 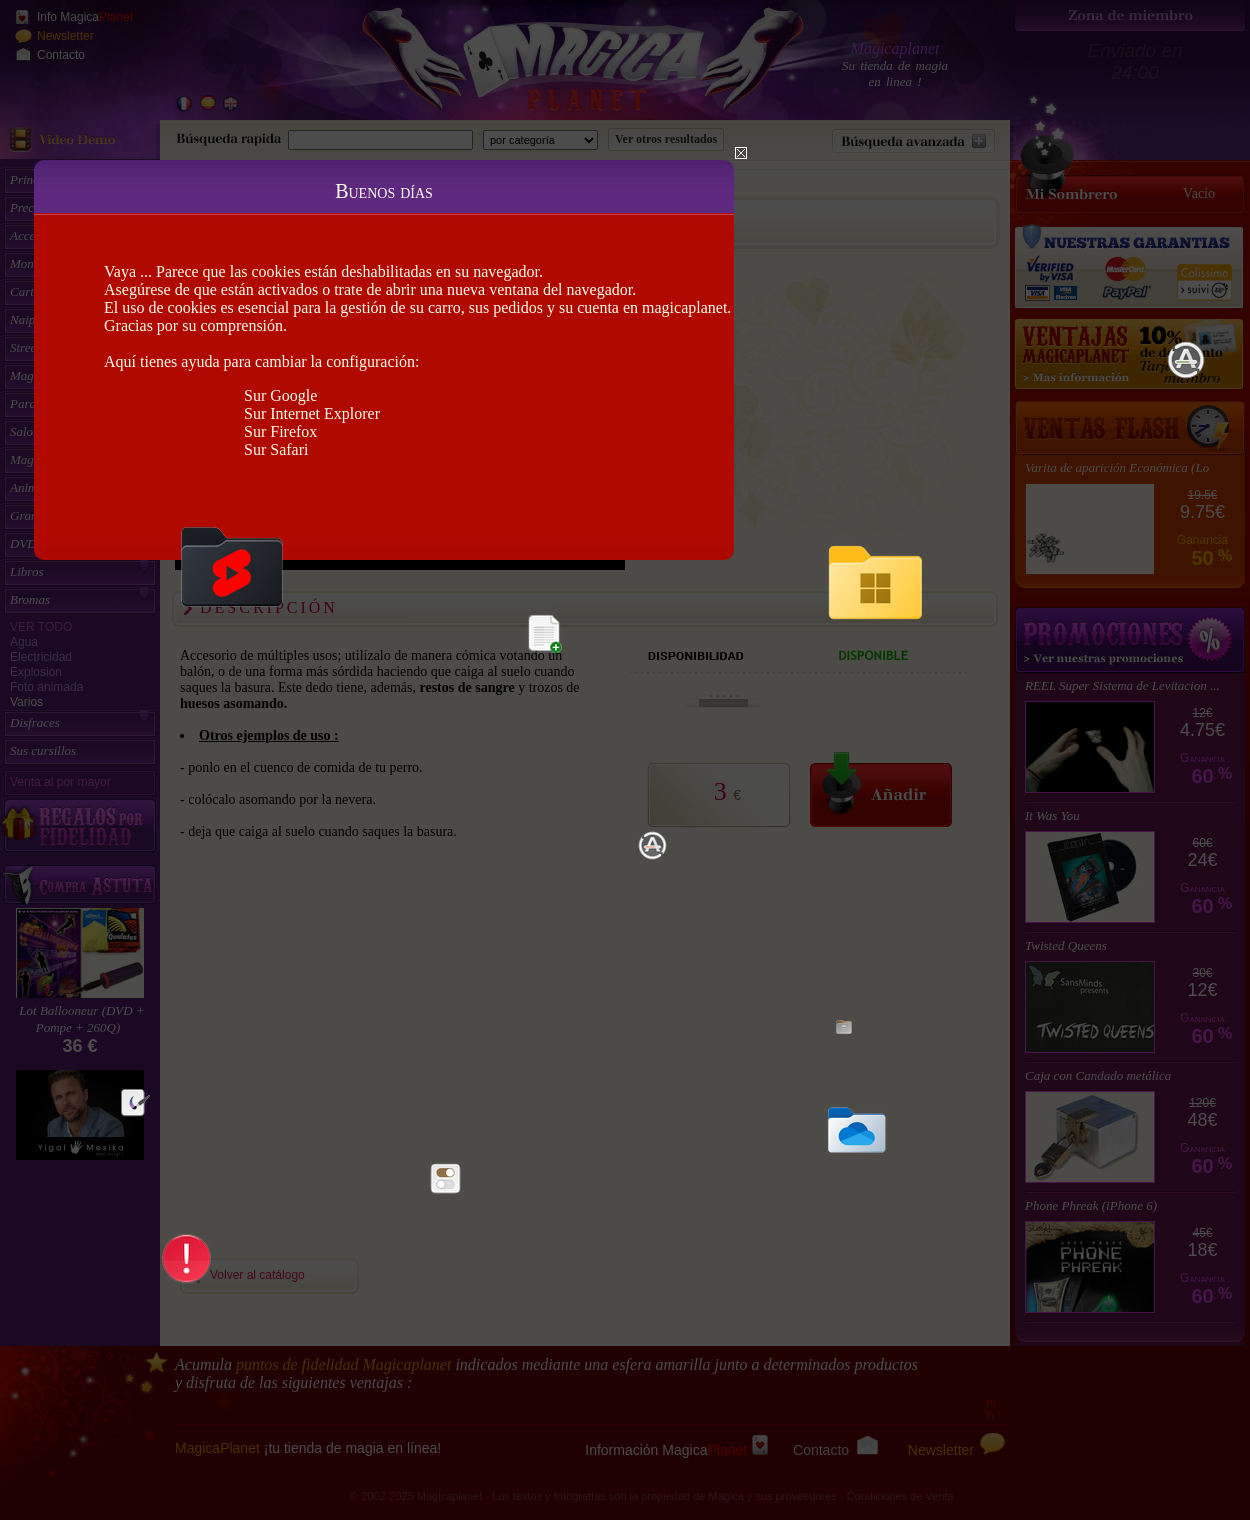 What do you see at coordinates (231, 569) in the screenshot?
I see `open folder containing youtube shorts downloads` at bounding box center [231, 569].